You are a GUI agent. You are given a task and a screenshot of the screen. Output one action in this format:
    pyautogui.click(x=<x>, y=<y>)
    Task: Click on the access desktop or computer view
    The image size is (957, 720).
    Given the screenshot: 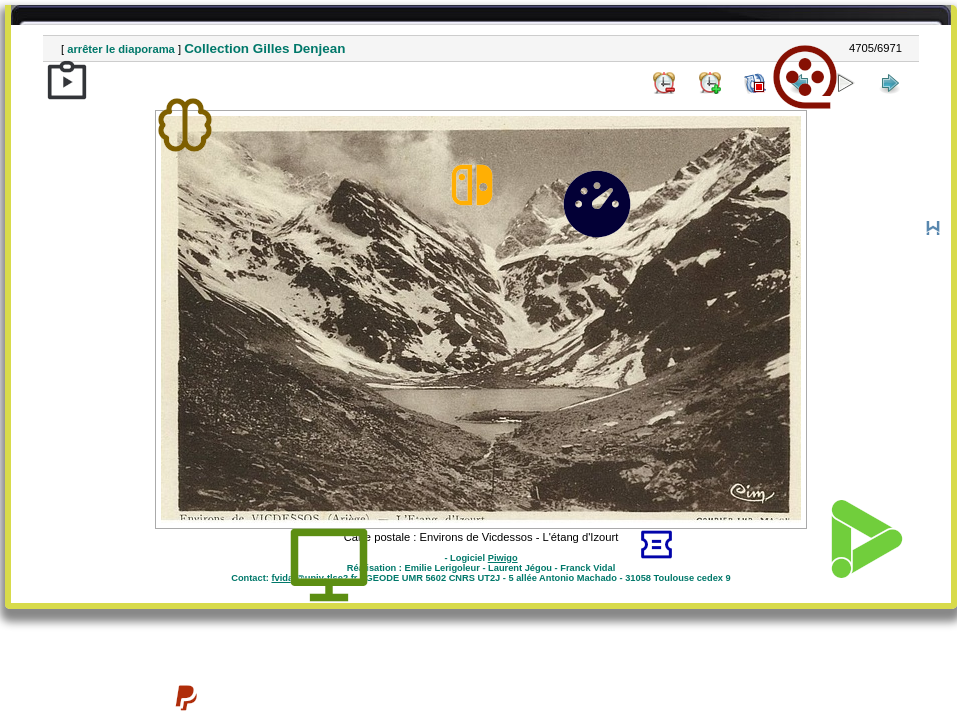 What is the action you would take?
    pyautogui.click(x=329, y=563)
    